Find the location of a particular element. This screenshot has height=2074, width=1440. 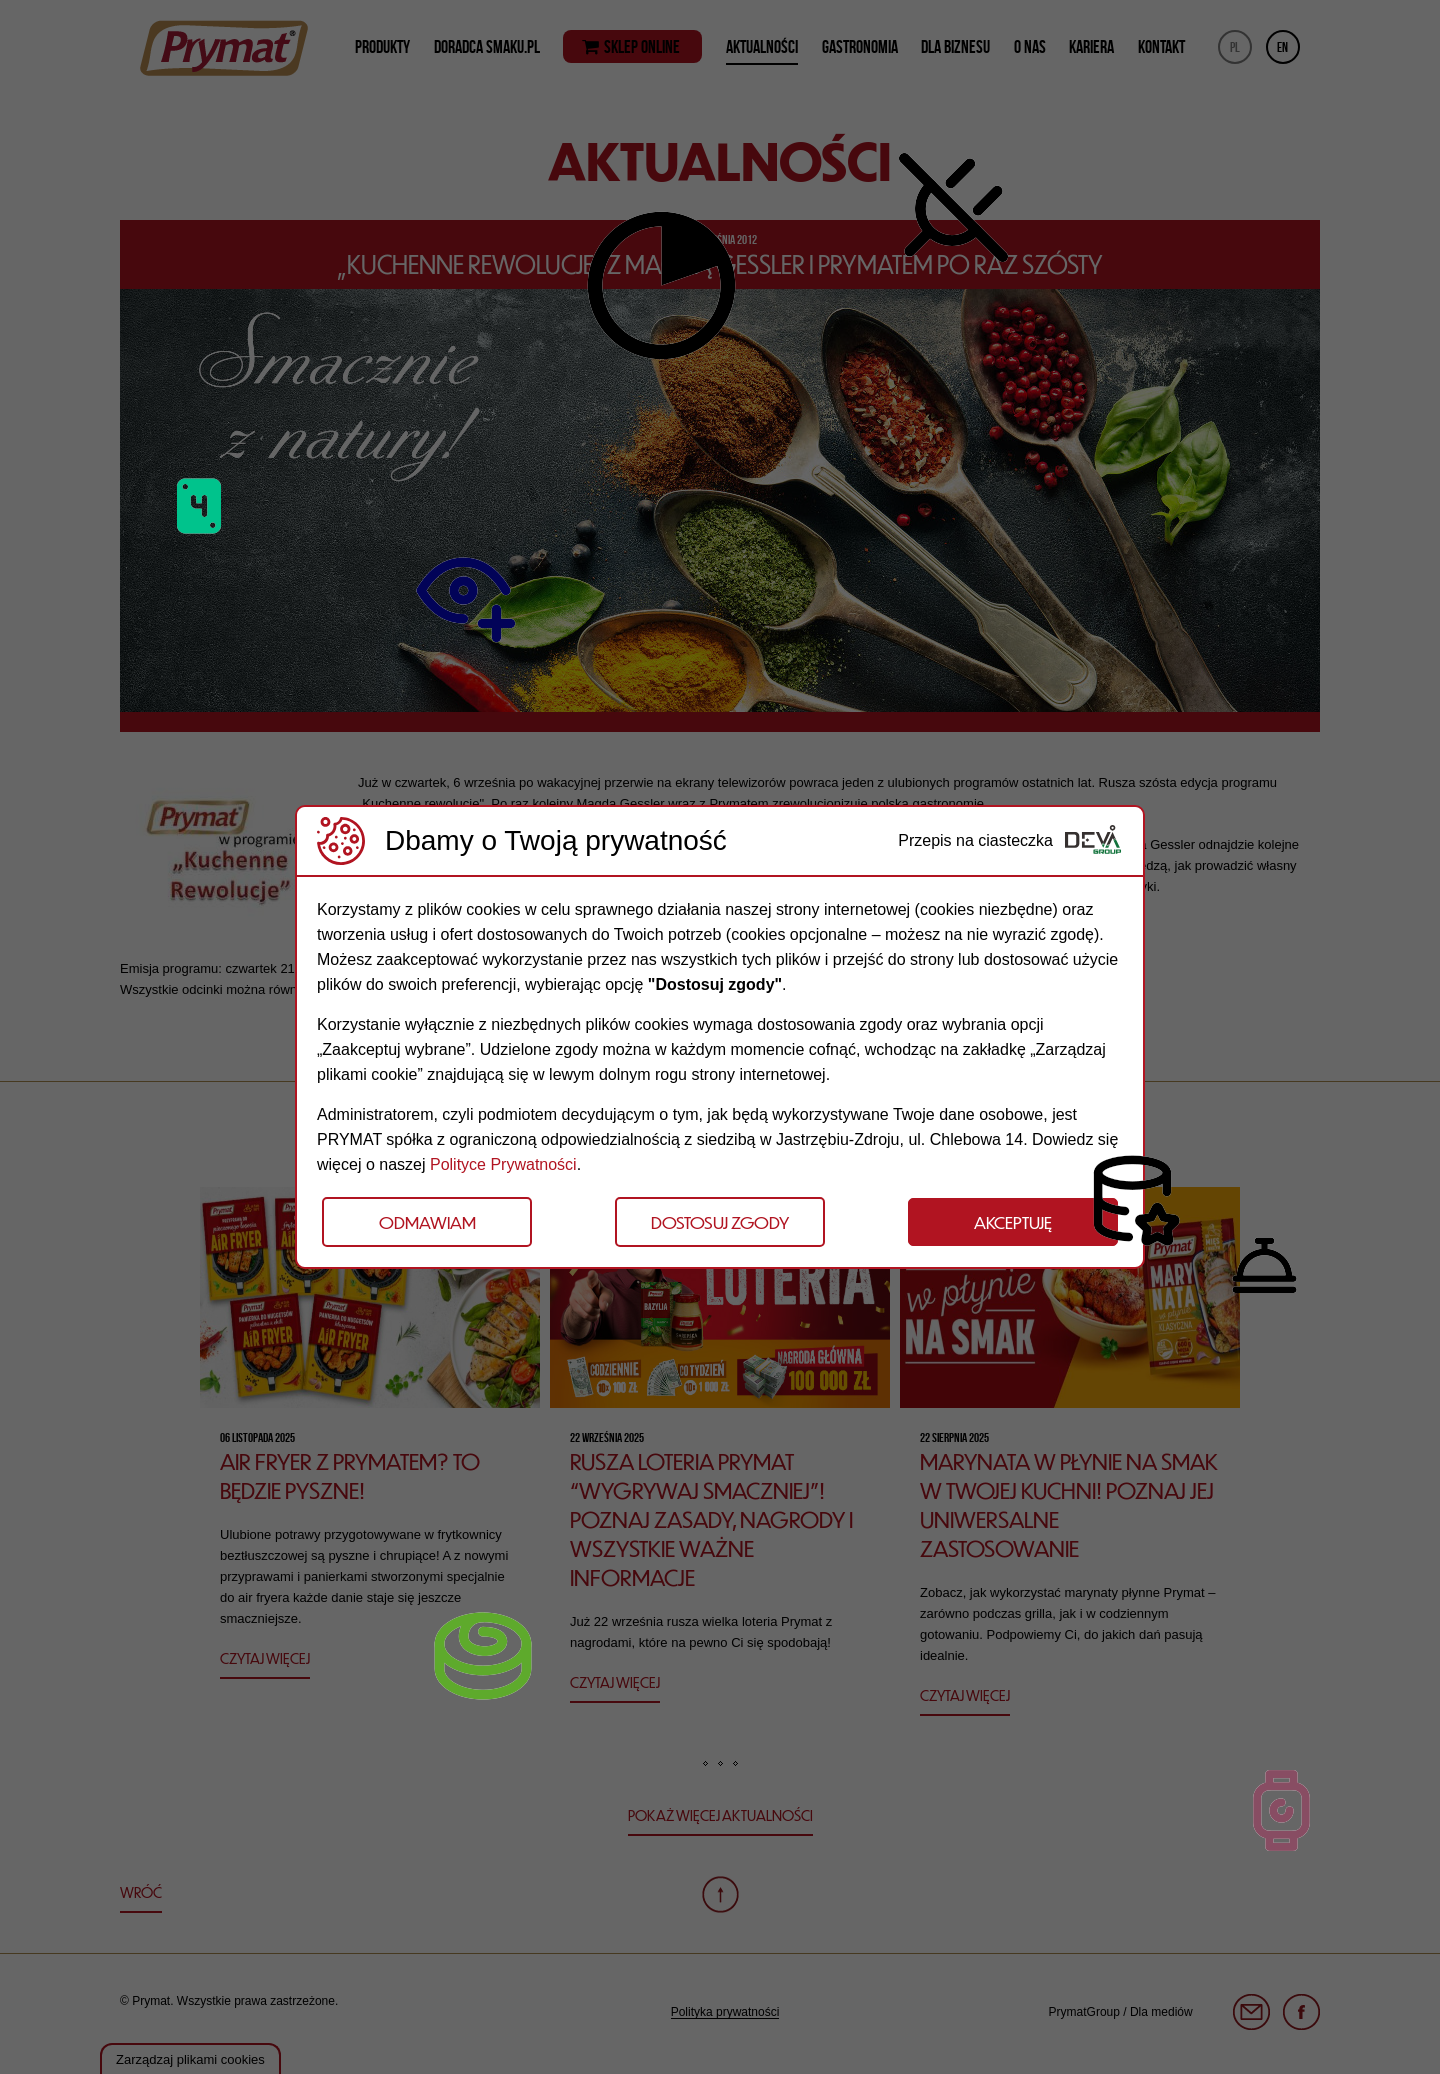

browse bakery or dessert options is located at coordinates (483, 1656).